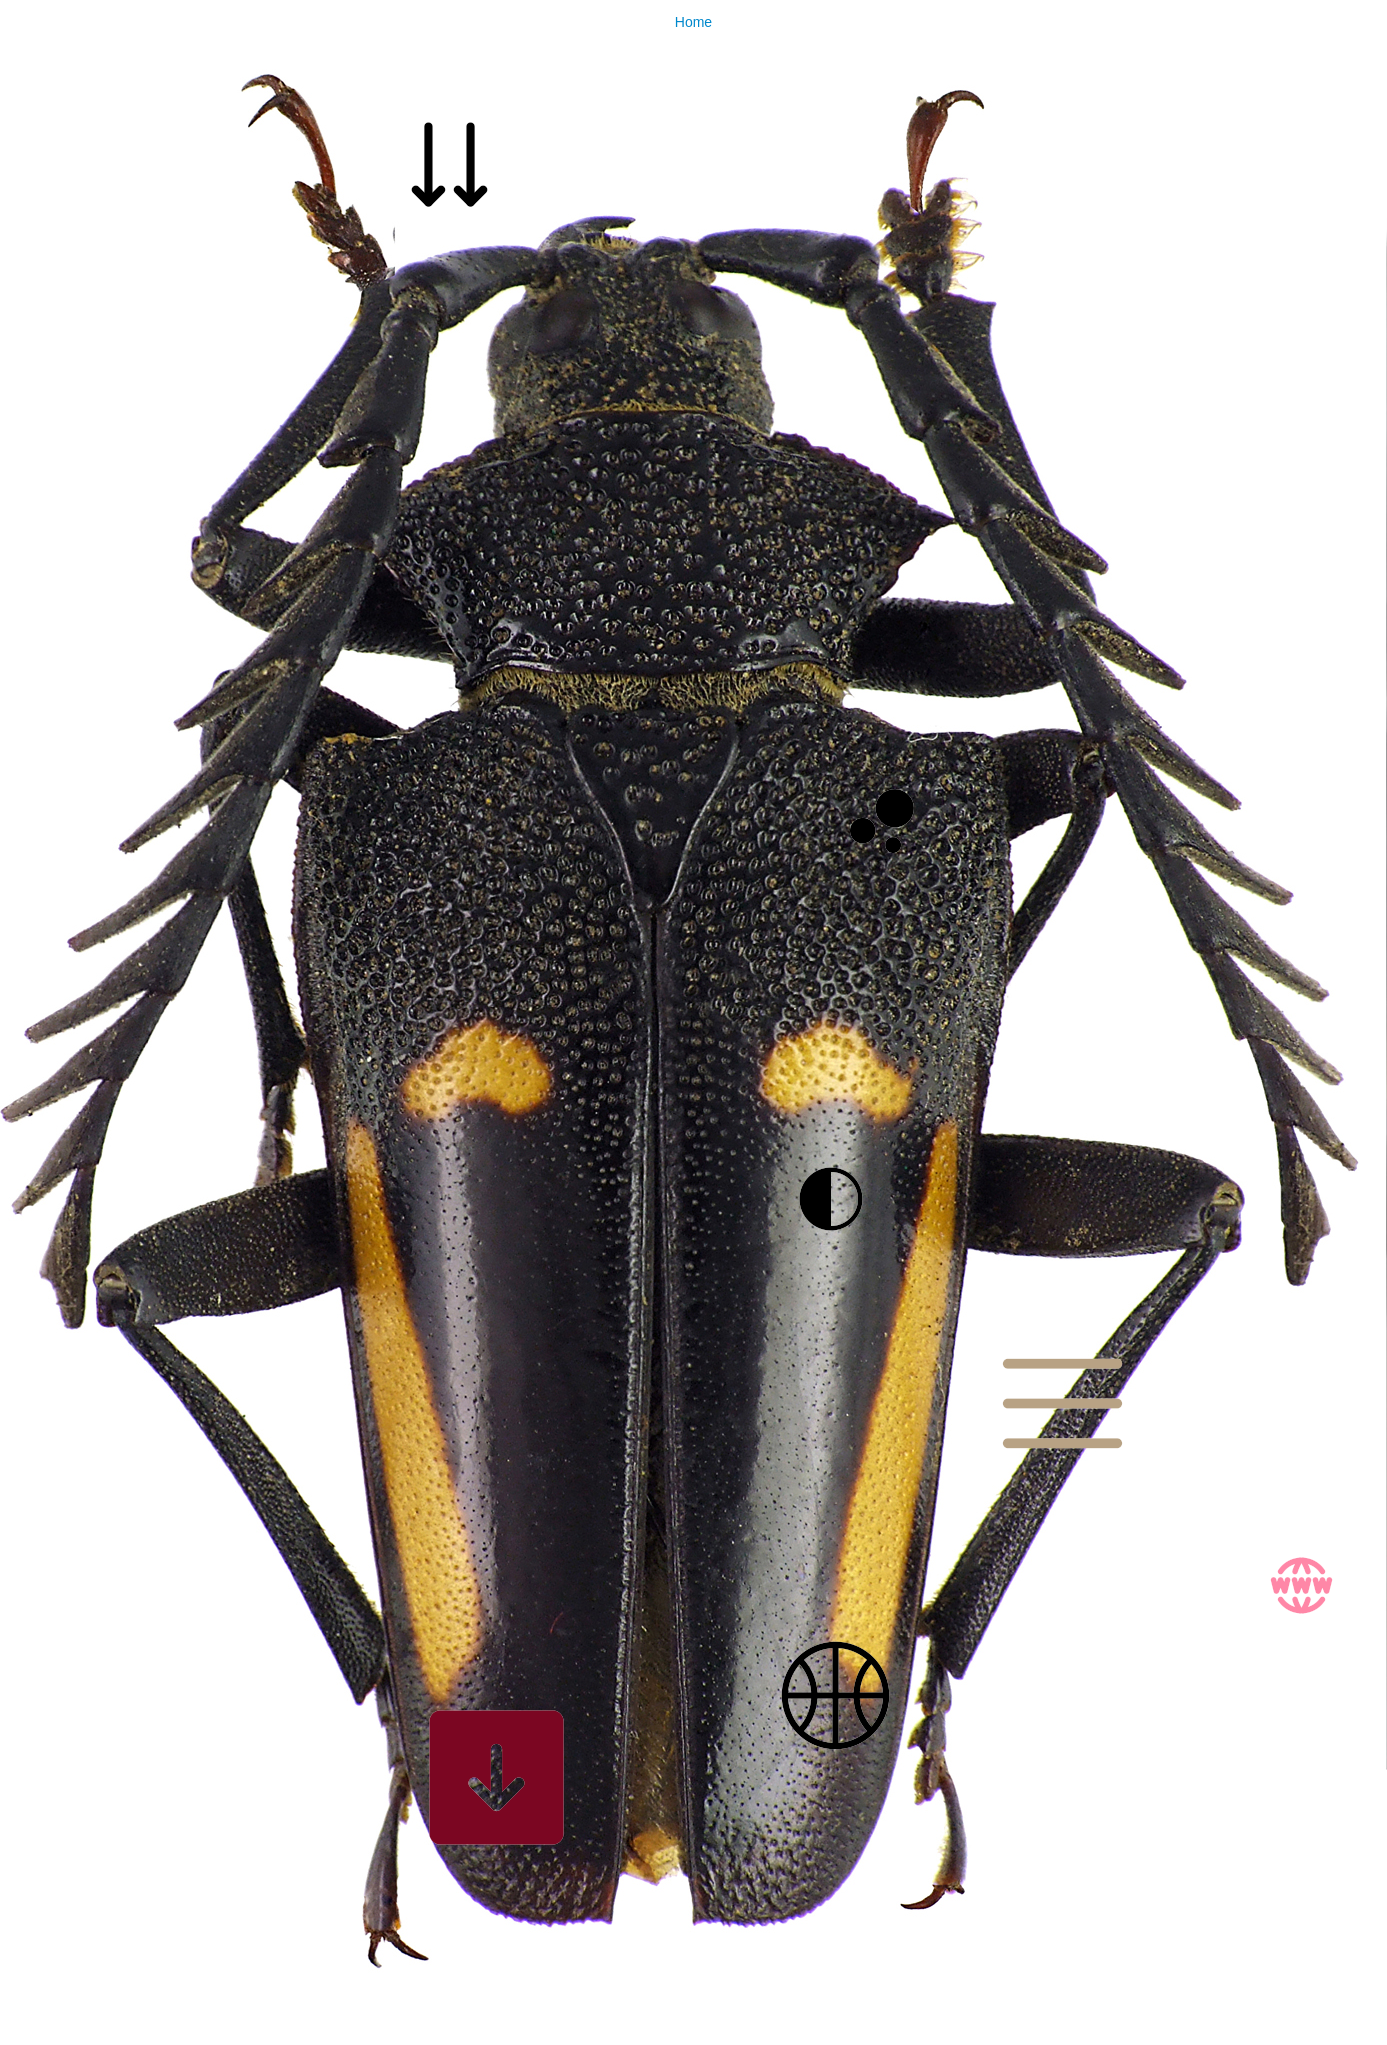 The width and height of the screenshot is (1387, 2045). What do you see at coordinates (1301, 1585) in the screenshot?
I see `open website or browse the web` at bounding box center [1301, 1585].